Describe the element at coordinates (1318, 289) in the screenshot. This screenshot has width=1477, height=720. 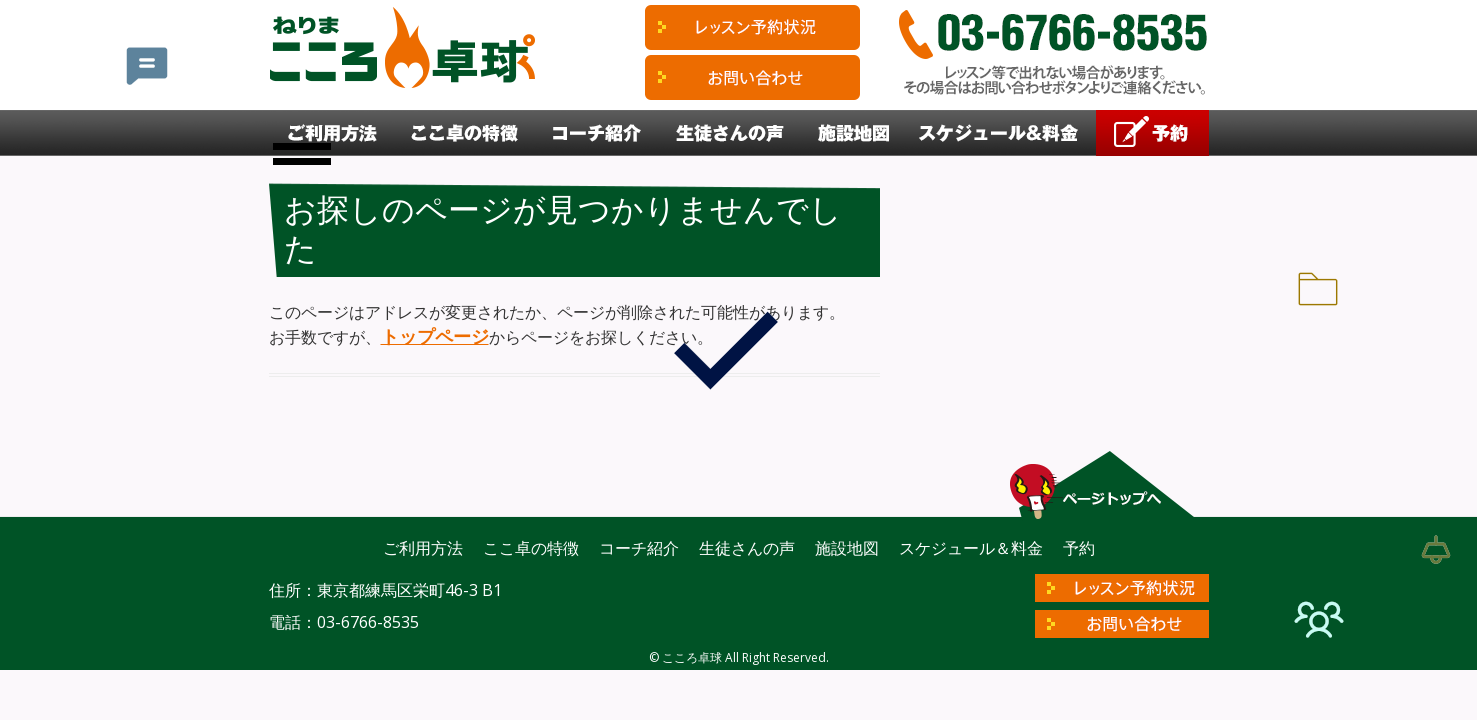
I see `access your files and documents` at that location.